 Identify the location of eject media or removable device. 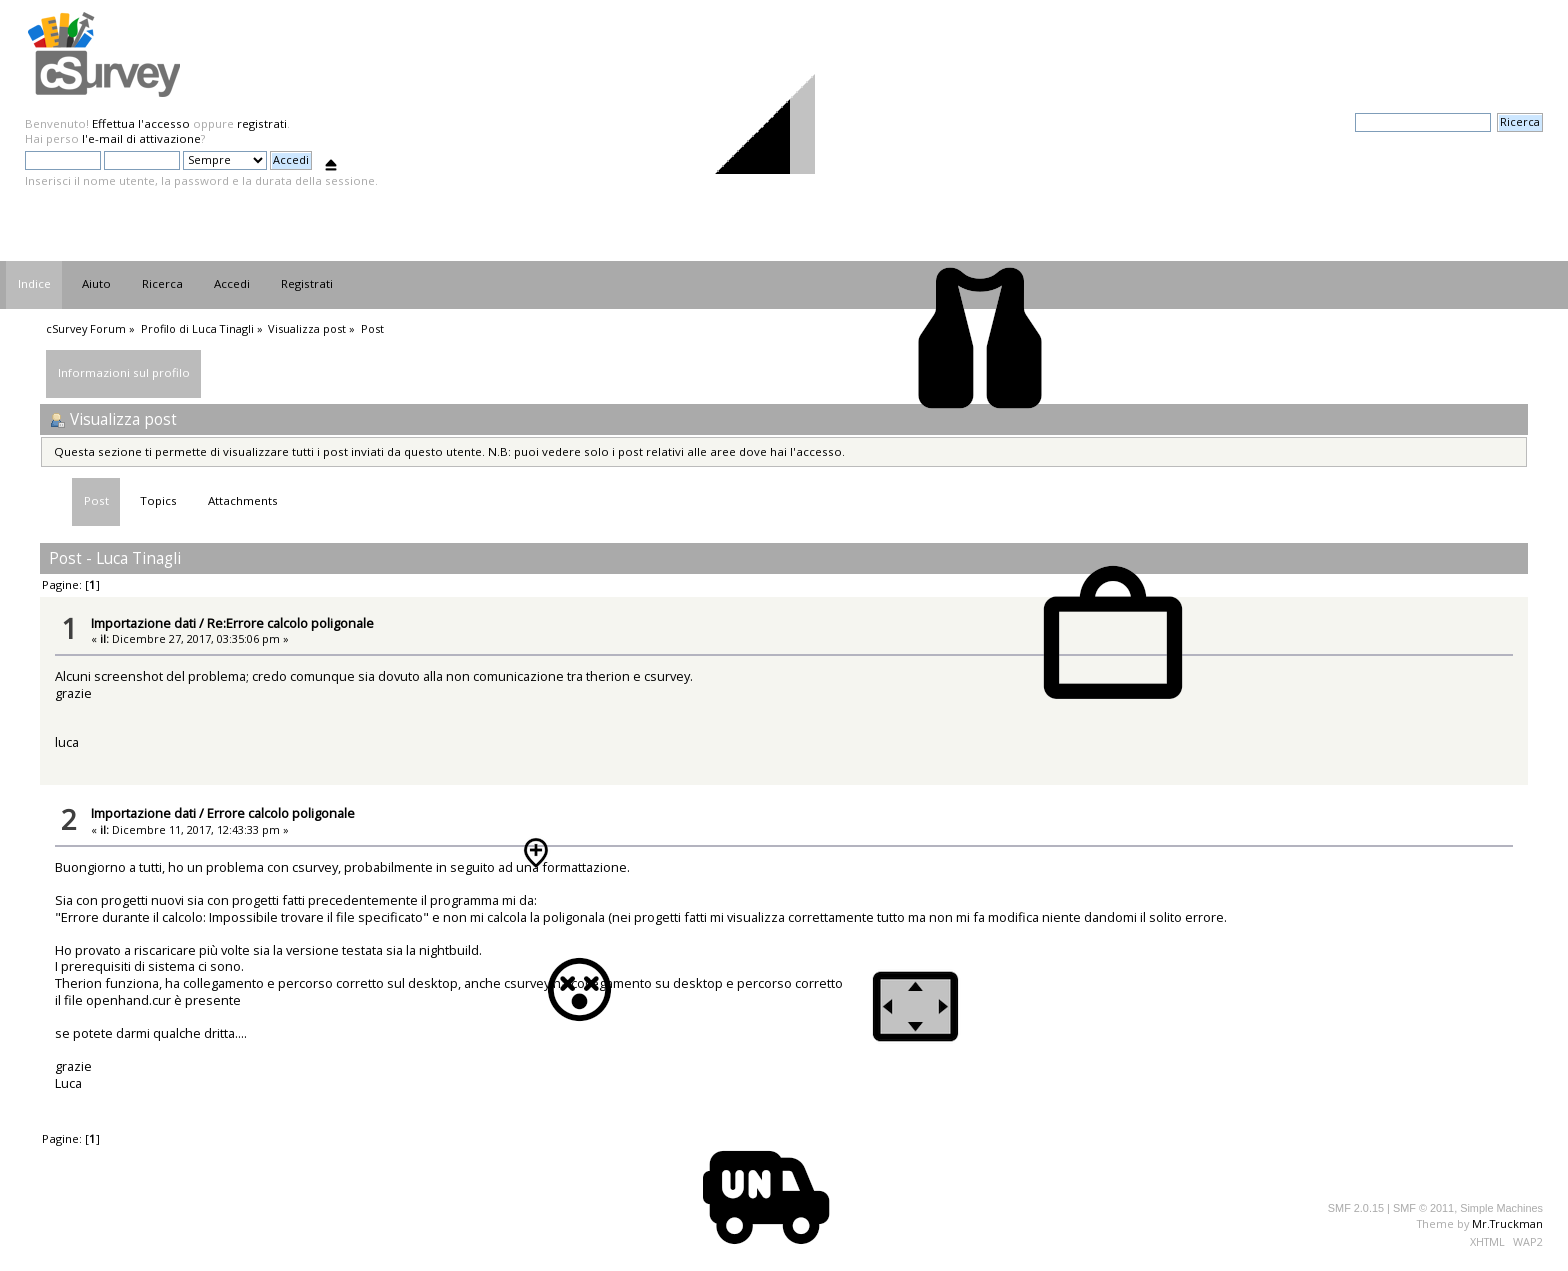
(331, 165).